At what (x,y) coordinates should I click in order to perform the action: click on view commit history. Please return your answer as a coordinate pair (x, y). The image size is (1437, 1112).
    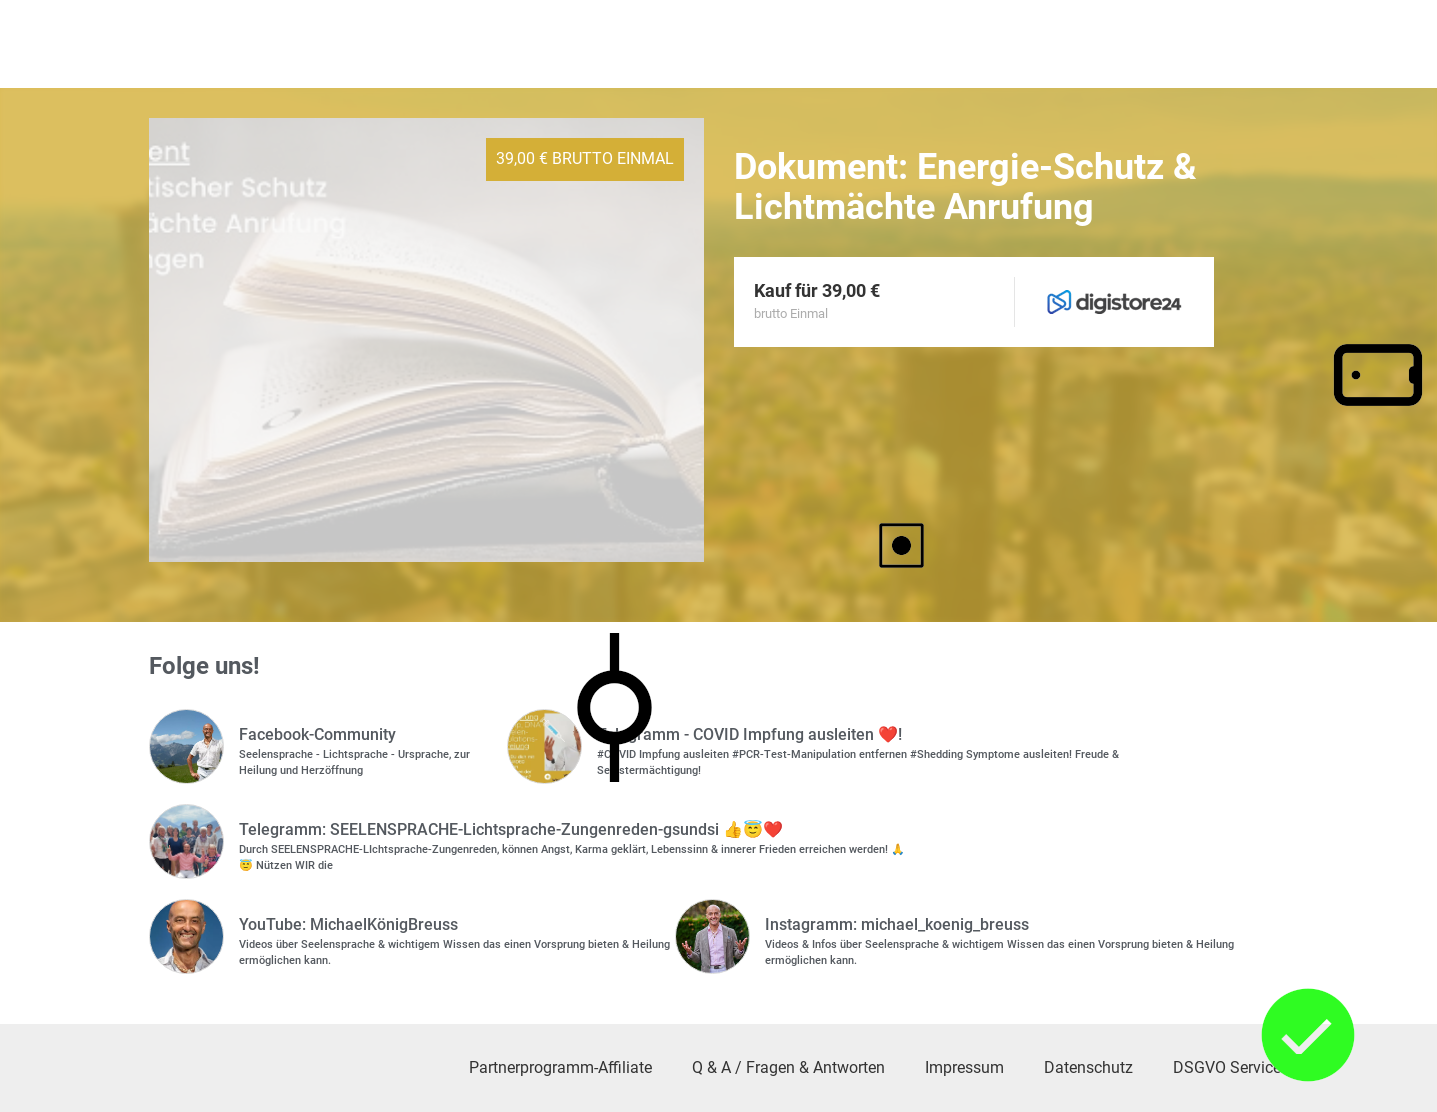
    Looking at the image, I should click on (614, 707).